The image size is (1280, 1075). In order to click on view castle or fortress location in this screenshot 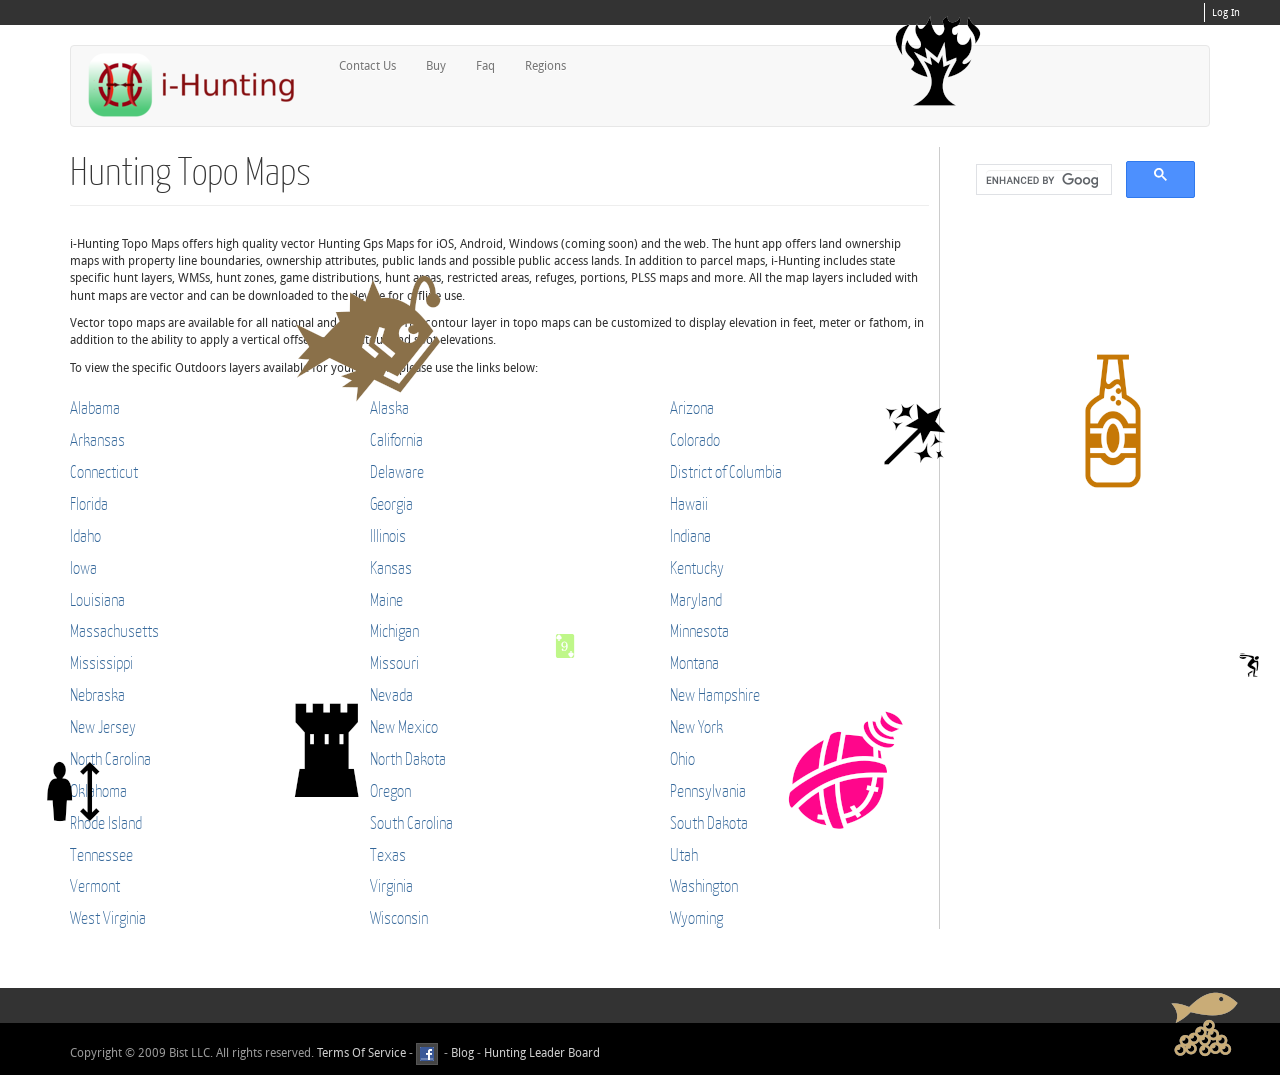, I will do `click(327, 750)`.